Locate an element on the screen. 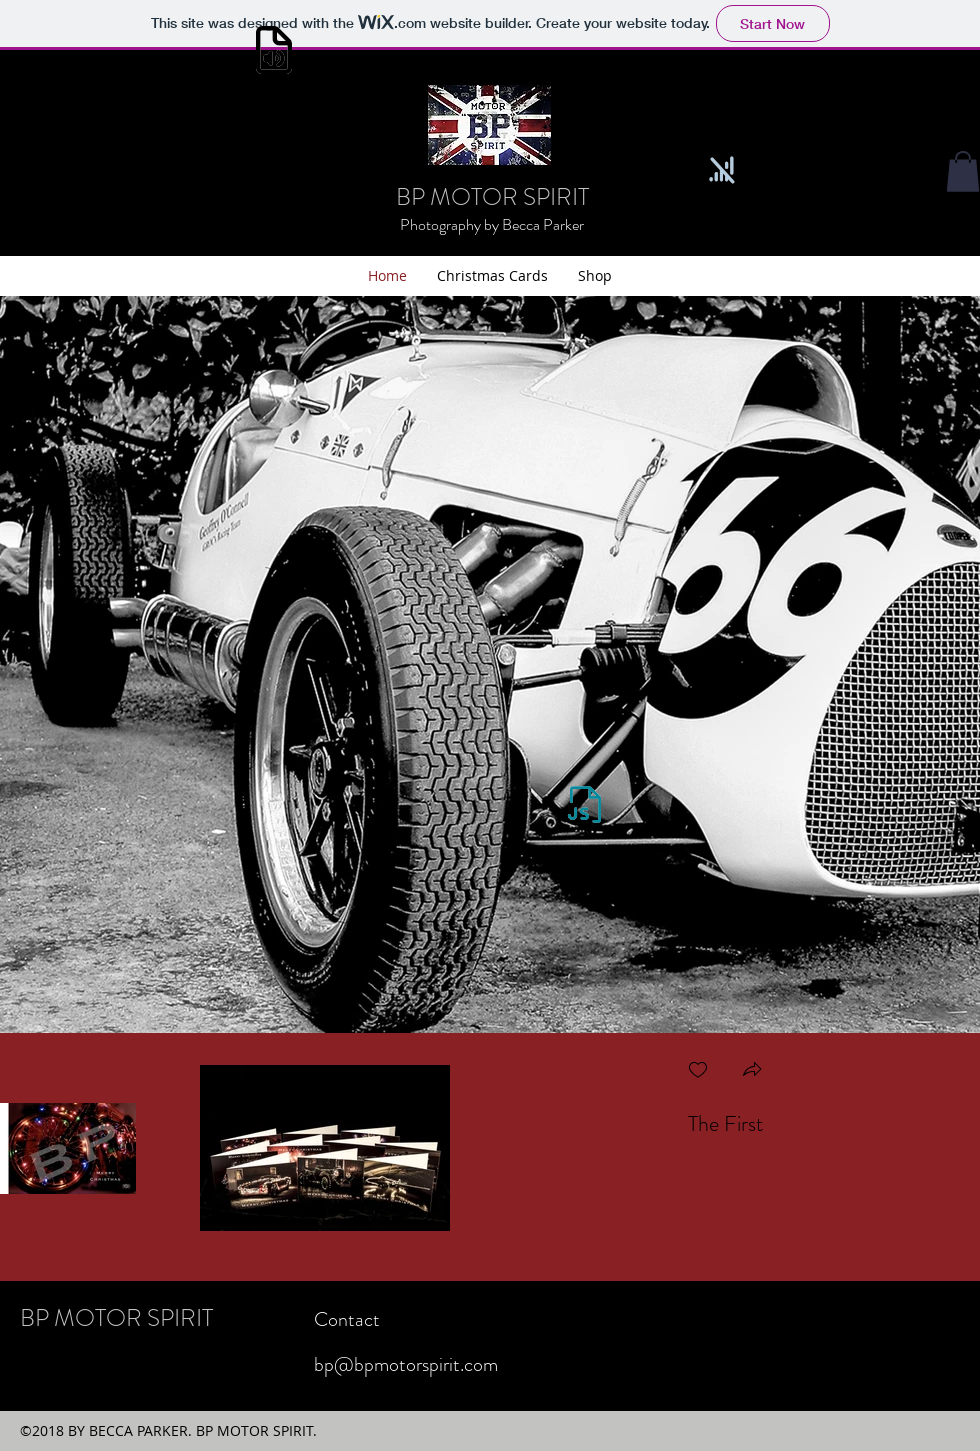  javascript file indicator is located at coordinates (585, 804).